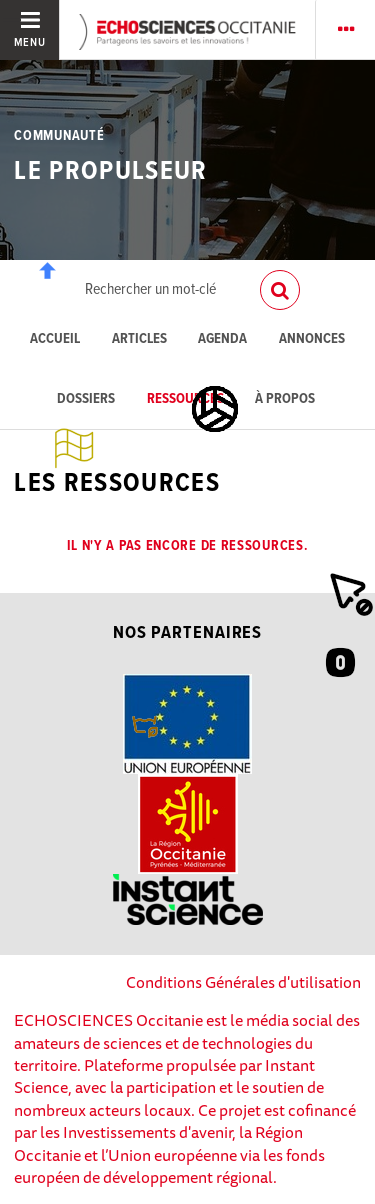 The image size is (375, 1204). Describe the element at coordinates (47, 270) in the screenshot. I see `scroll to top of page` at that location.